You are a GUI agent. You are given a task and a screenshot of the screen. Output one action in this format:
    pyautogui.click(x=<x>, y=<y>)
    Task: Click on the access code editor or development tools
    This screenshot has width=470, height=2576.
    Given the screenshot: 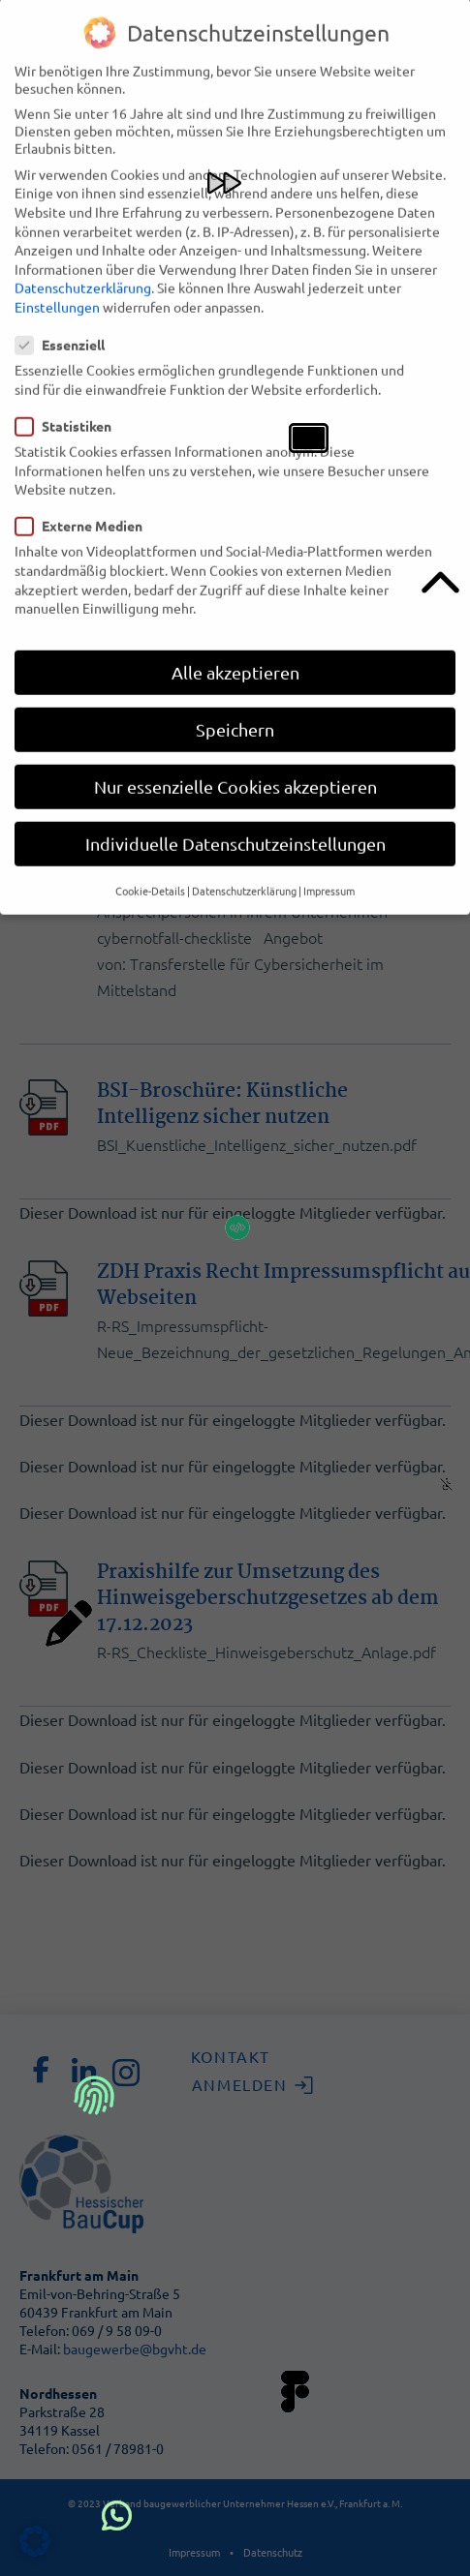 What is the action you would take?
    pyautogui.click(x=237, y=1227)
    